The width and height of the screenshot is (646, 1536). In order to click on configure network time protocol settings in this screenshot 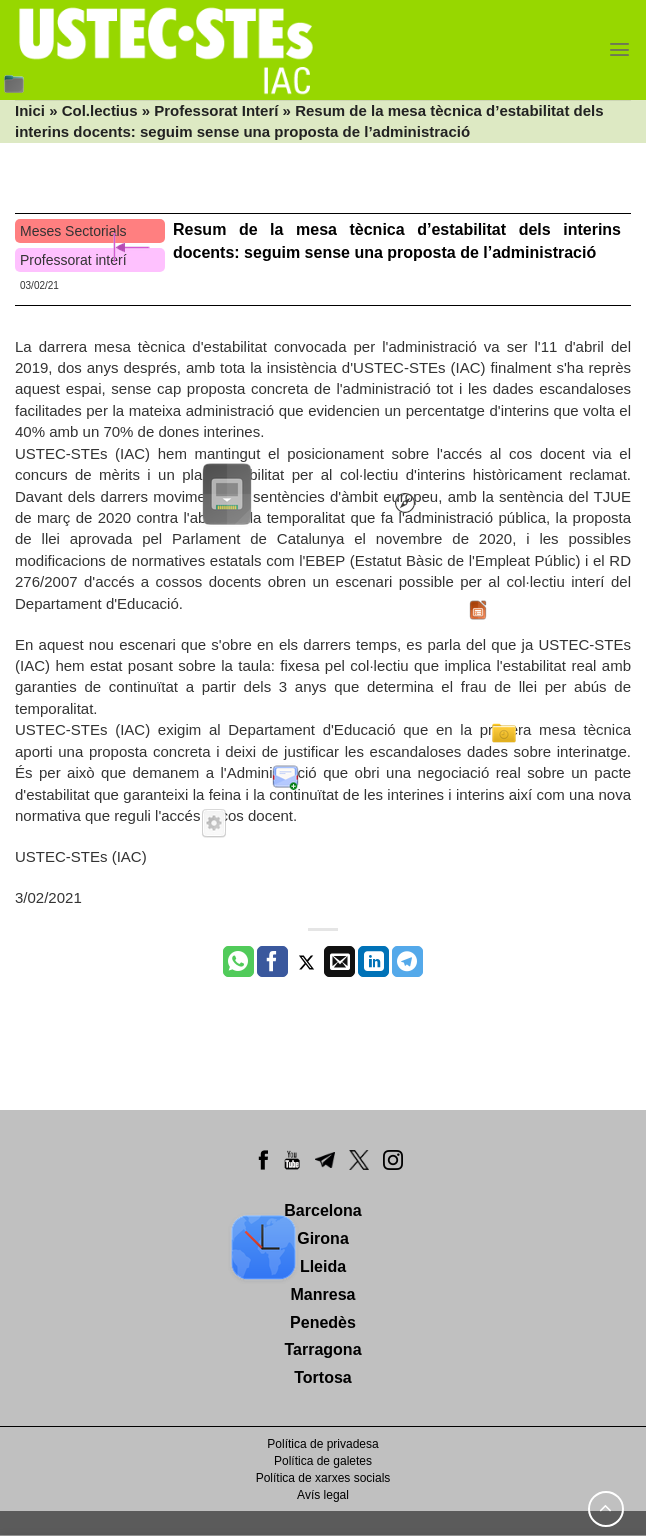, I will do `click(263, 1248)`.